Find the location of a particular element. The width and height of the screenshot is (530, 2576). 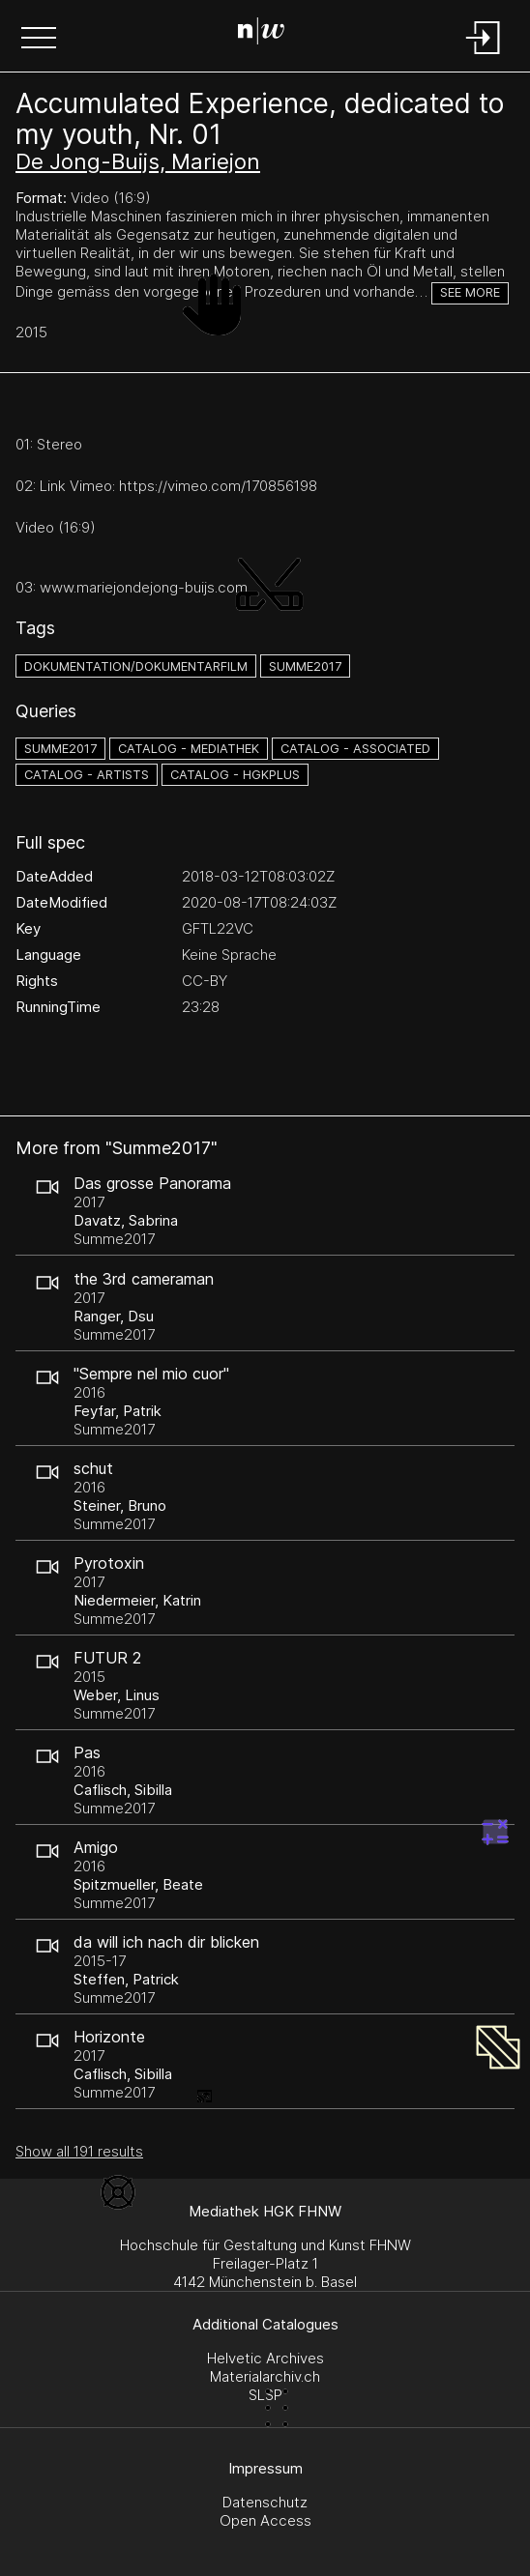

access help or support center is located at coordinates (118, 2192).